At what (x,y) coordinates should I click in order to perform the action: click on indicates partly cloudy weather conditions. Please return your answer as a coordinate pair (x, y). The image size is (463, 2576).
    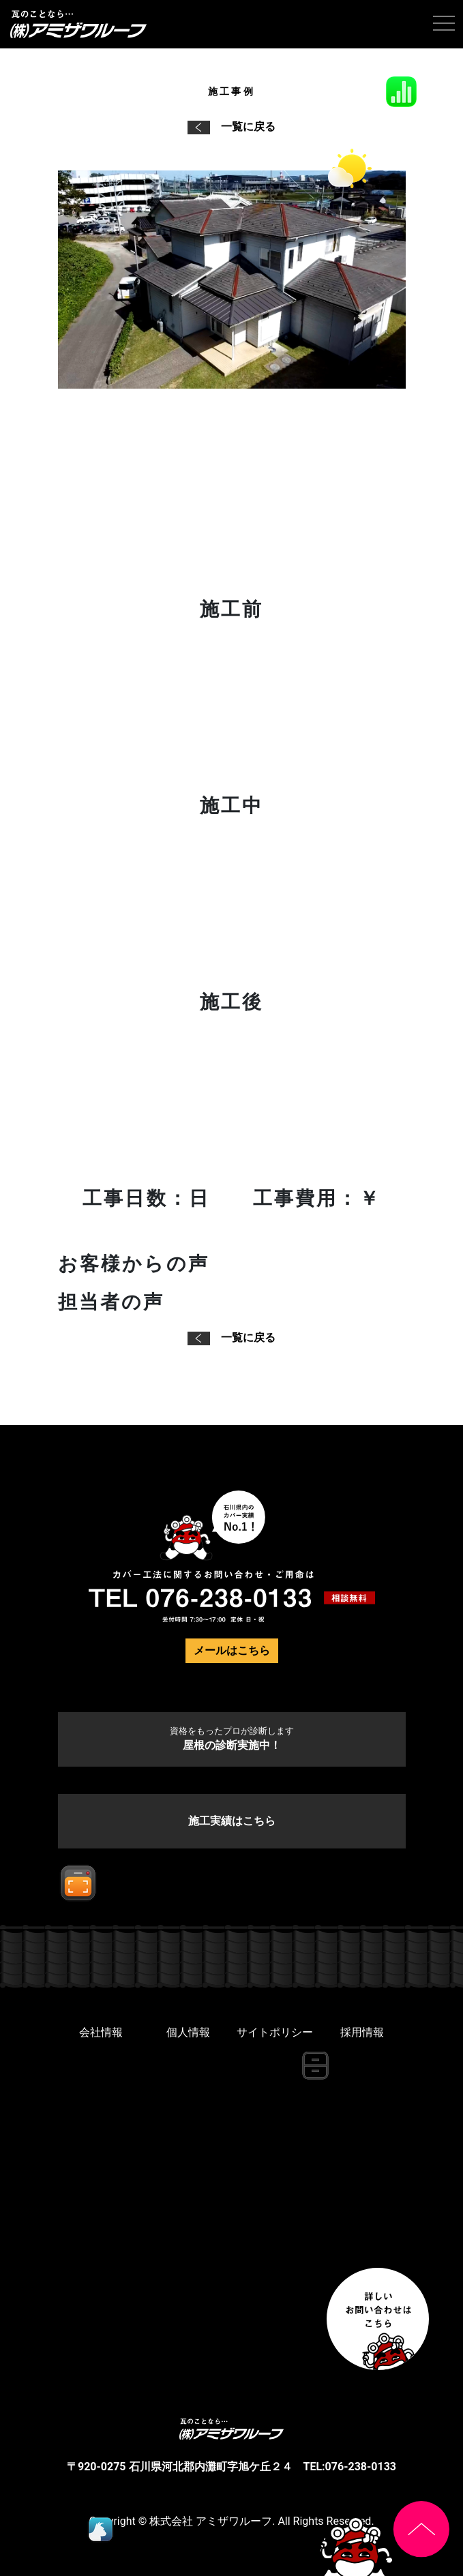
    Looking at the image, I should click on (350, 168).